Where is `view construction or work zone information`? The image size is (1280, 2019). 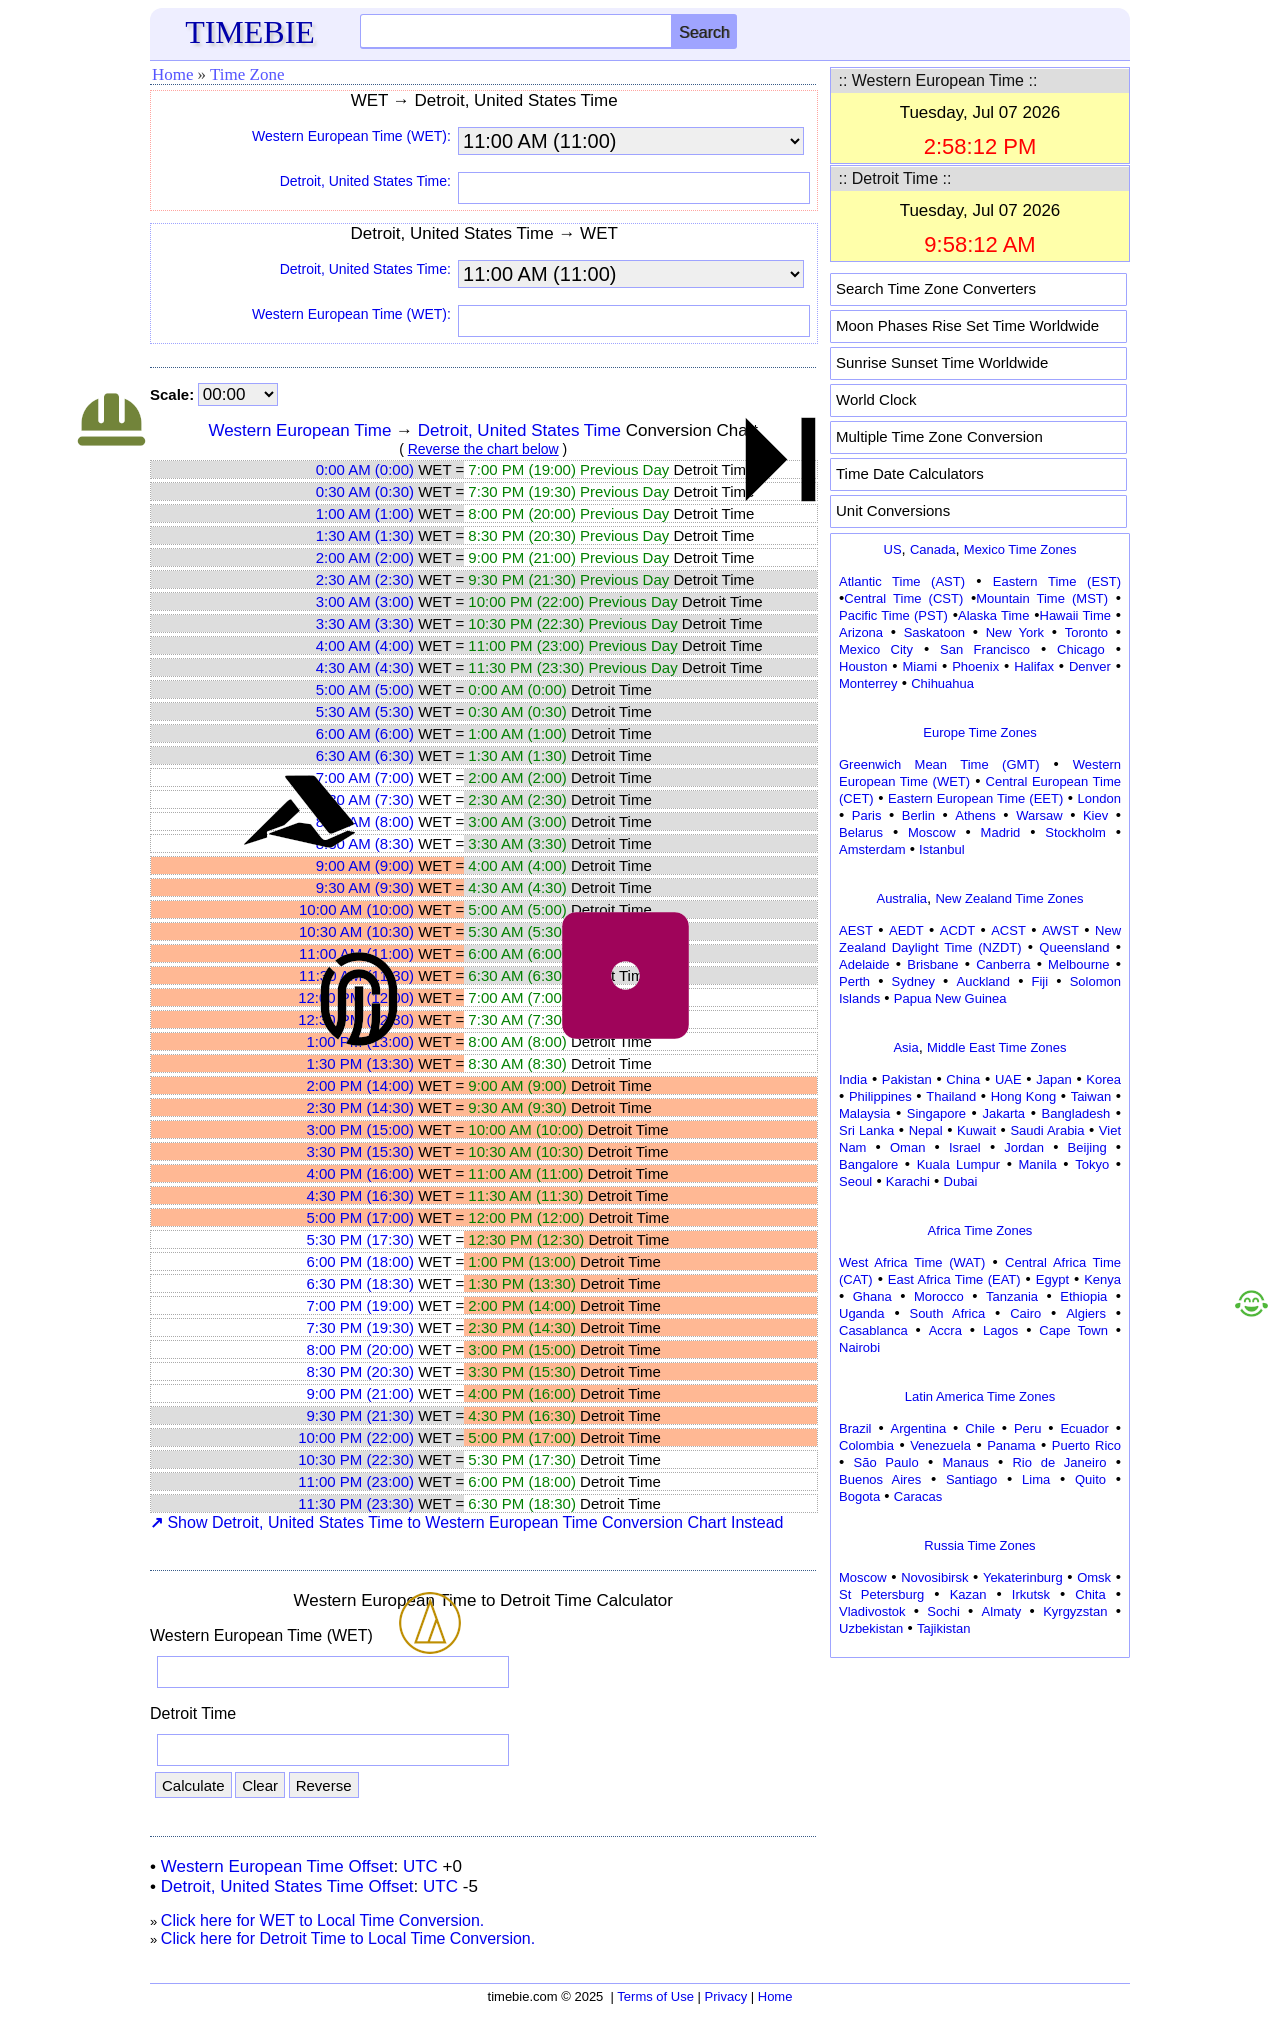 view construction or work zone information is located at coordinates (111, 419).